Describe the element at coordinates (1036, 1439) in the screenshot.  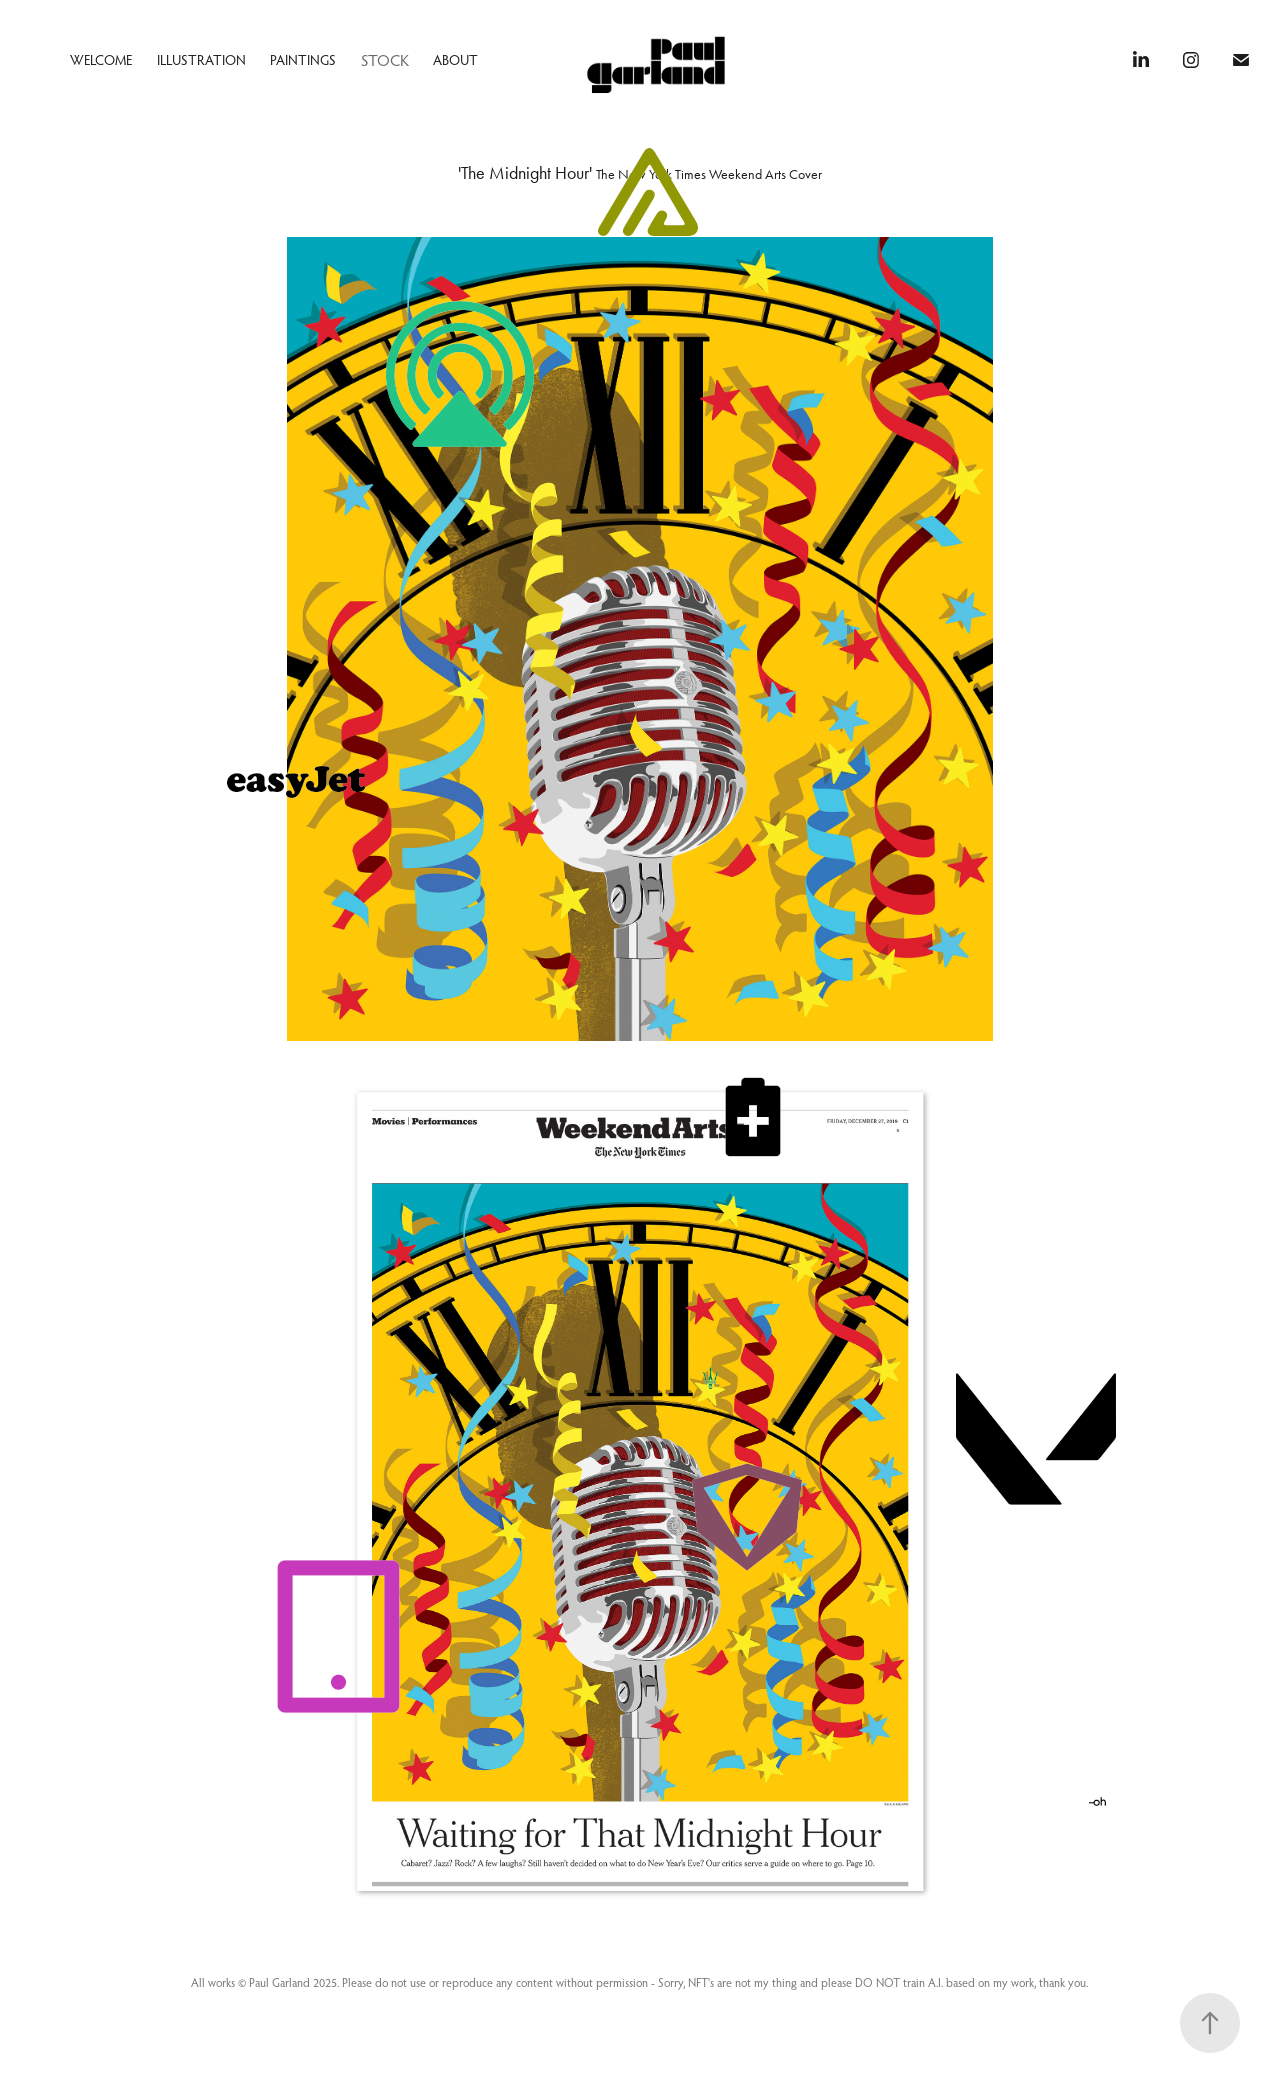
I see `launch valorant game` at that location.